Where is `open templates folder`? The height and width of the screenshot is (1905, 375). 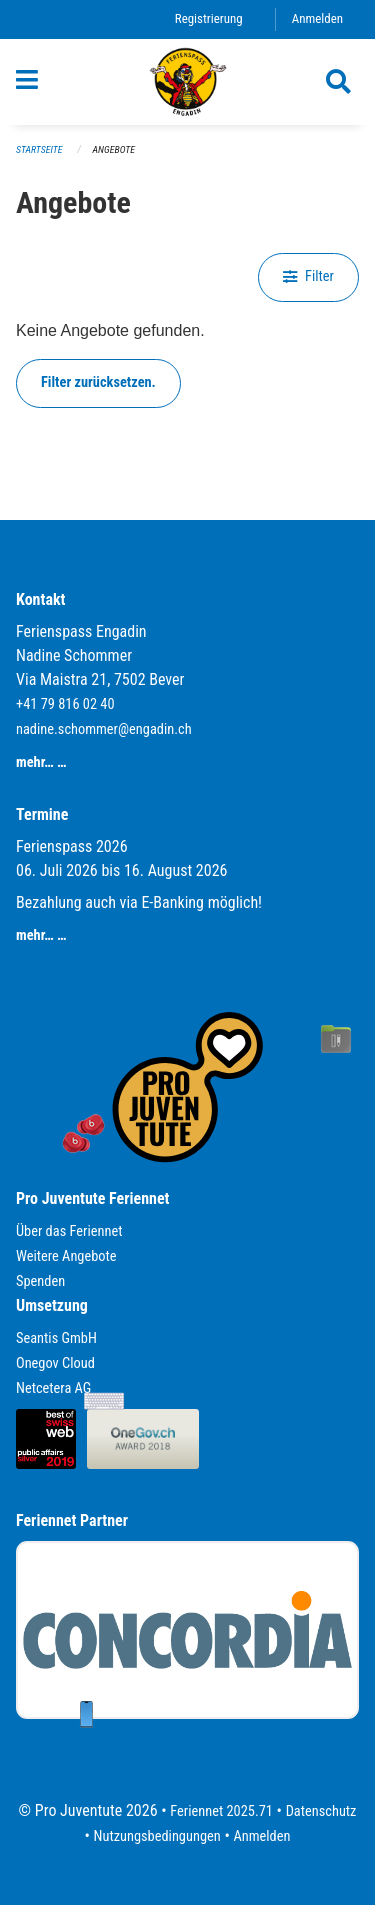
open templates folder is located at coordinates (336, 1039).